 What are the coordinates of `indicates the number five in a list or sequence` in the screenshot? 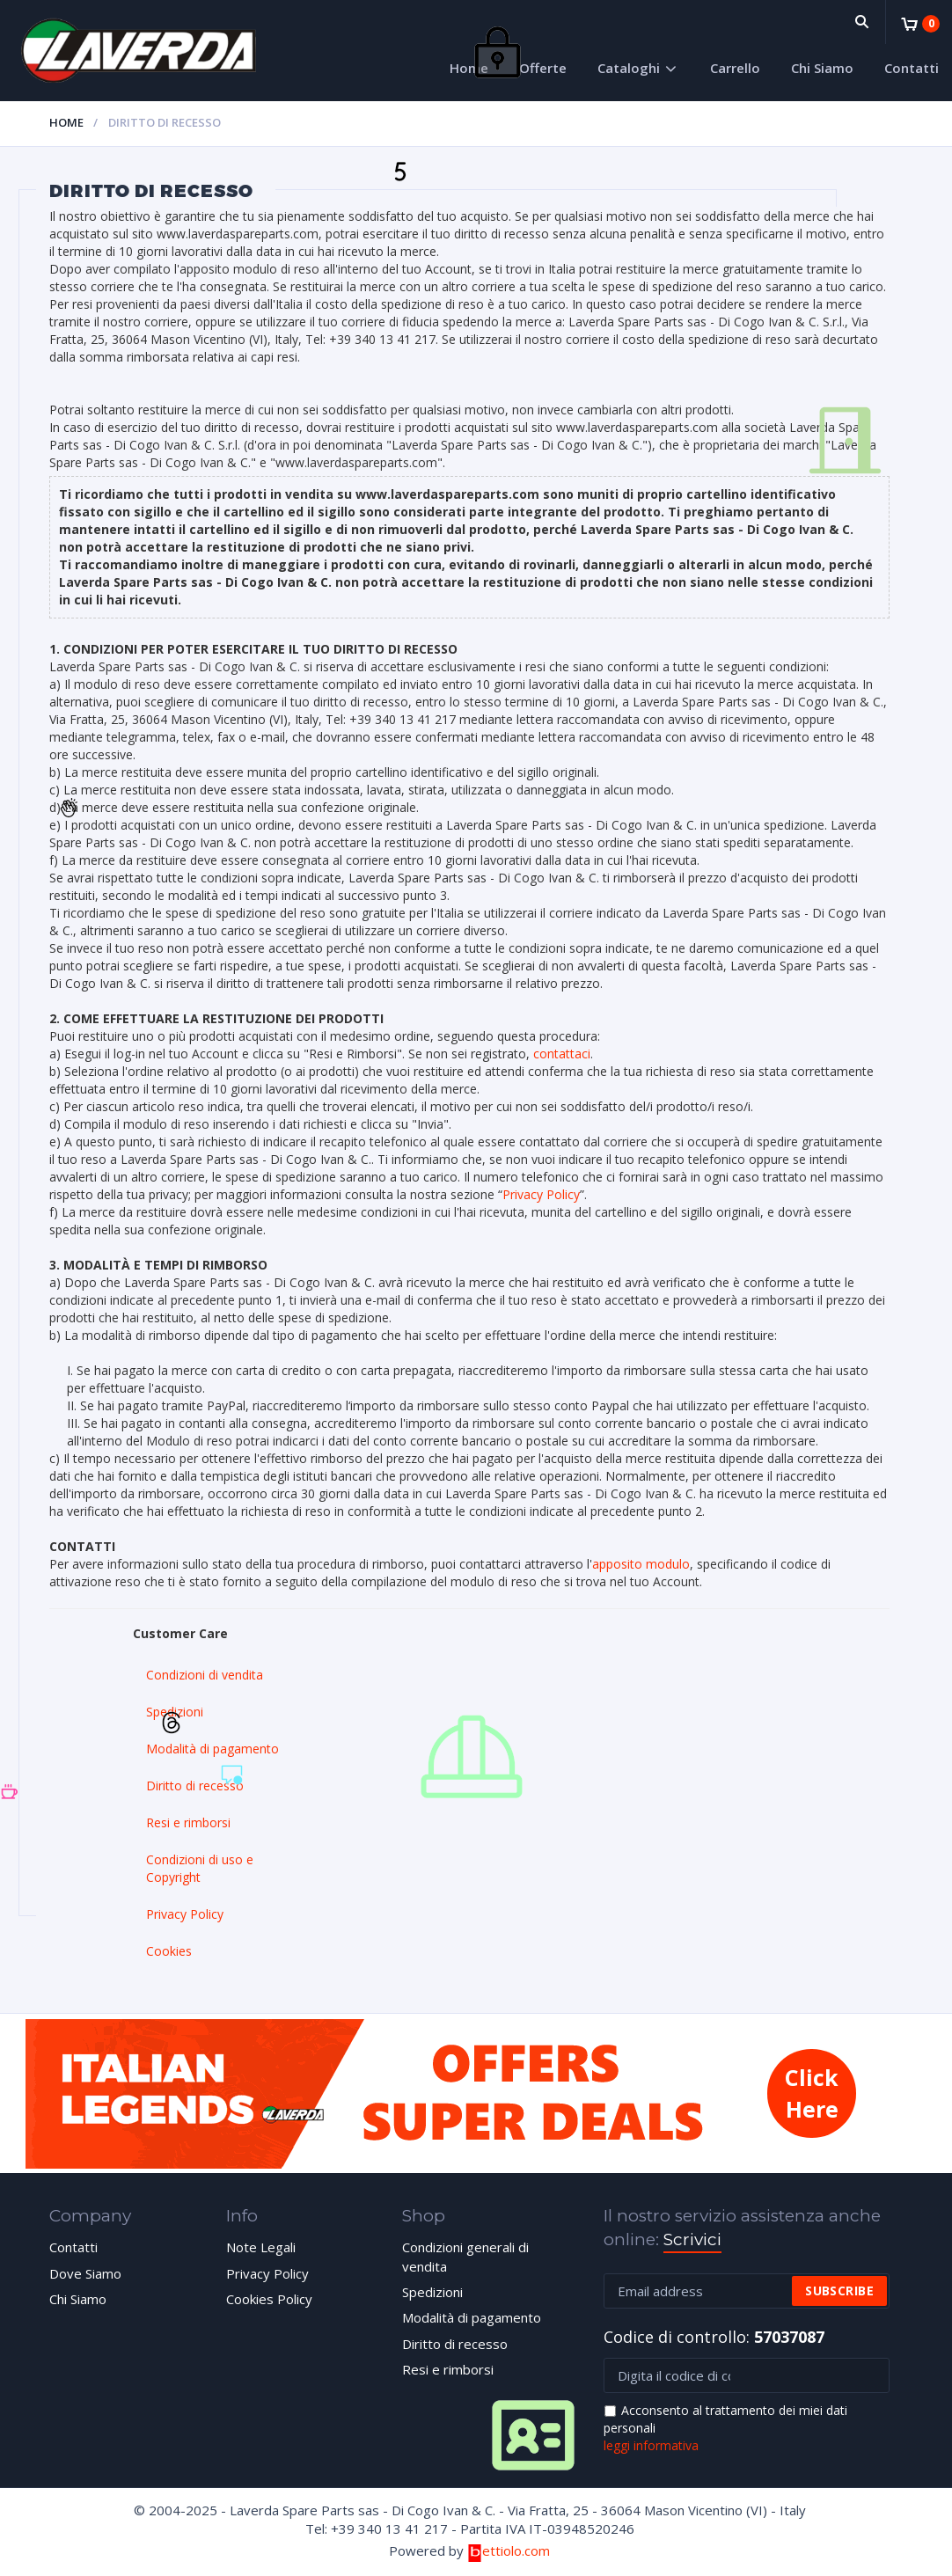 It's located at (400, 172).